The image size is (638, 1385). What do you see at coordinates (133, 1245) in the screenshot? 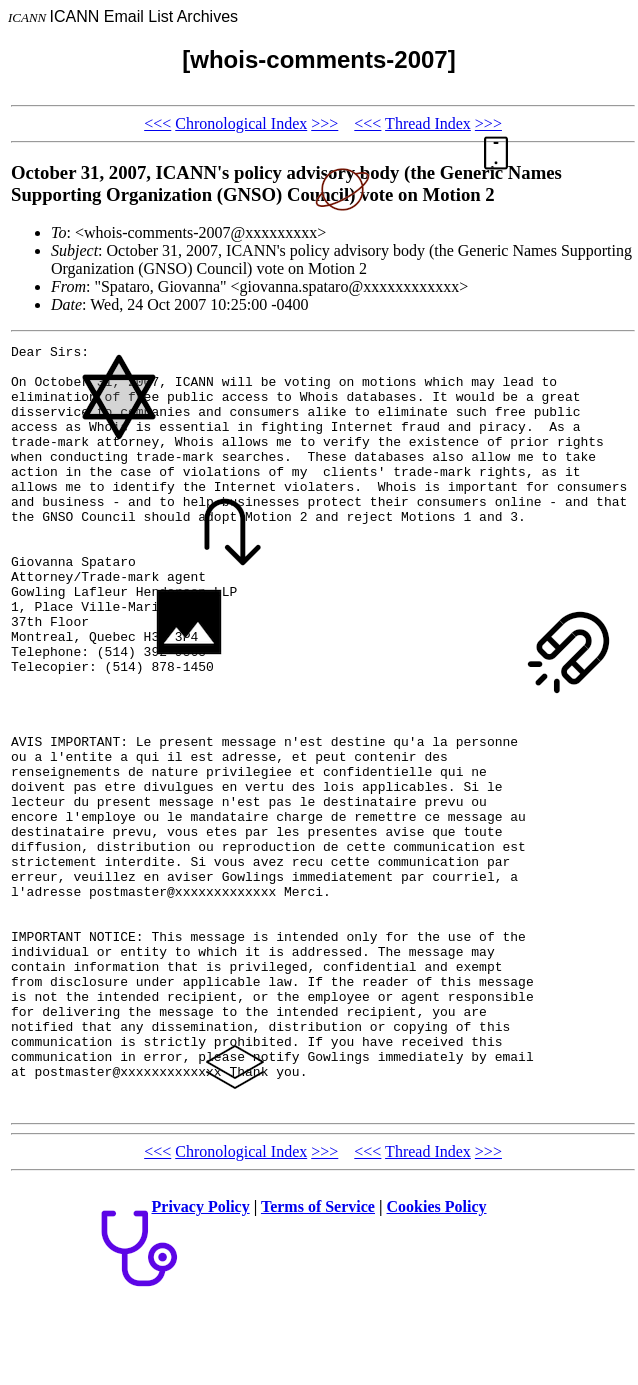
I see `access health or medical features` at bounding box center [133, 1245].